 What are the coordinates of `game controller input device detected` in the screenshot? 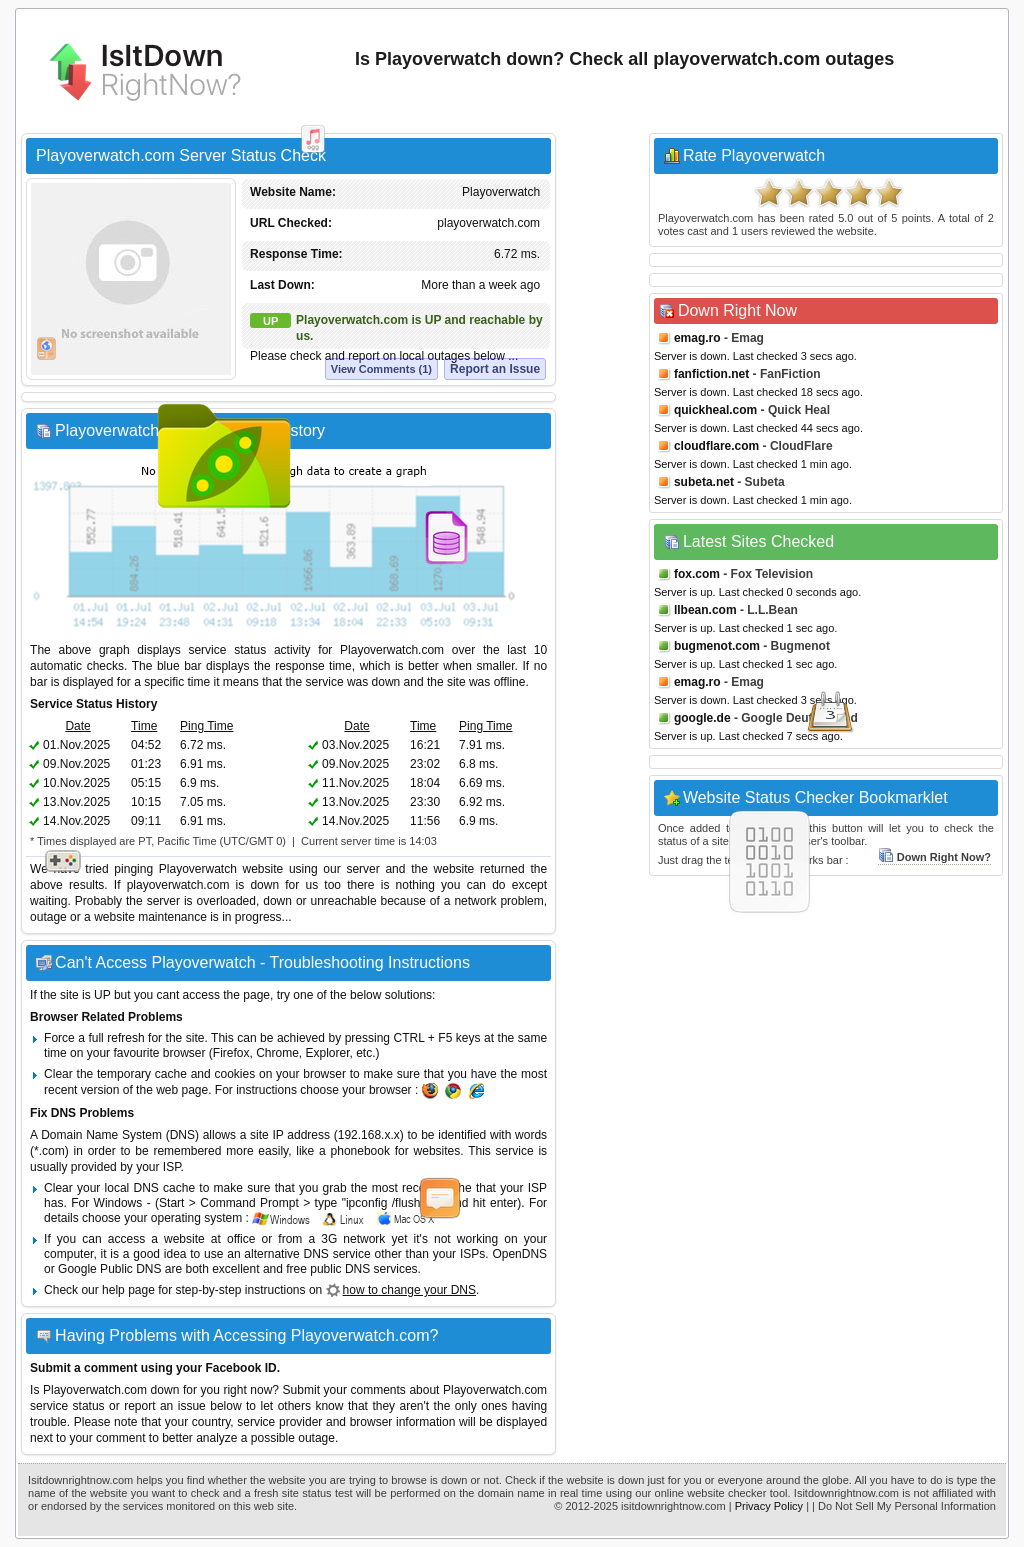 It's located at (63, 861).